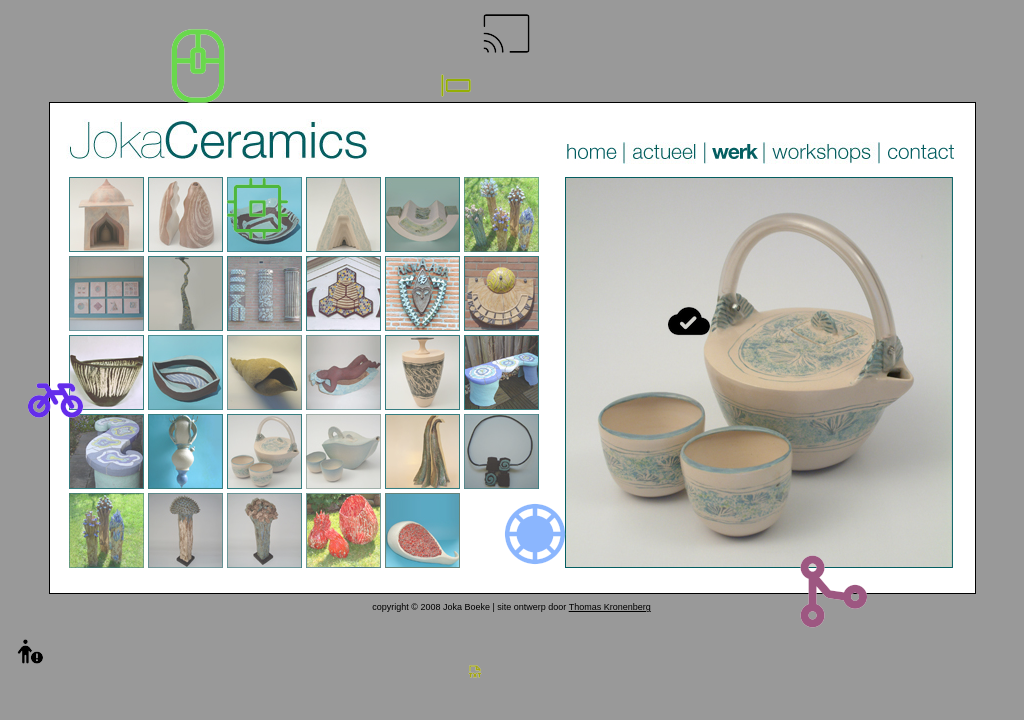  Describe the element at coordinates (29, 651) in the screenshot. I see `user account requires attention` at that location.